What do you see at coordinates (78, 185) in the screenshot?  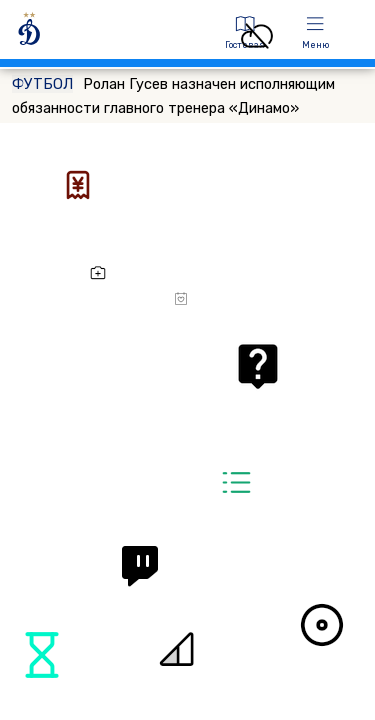 I see `view yen transaction receipt` at bounding box center [78, 185].